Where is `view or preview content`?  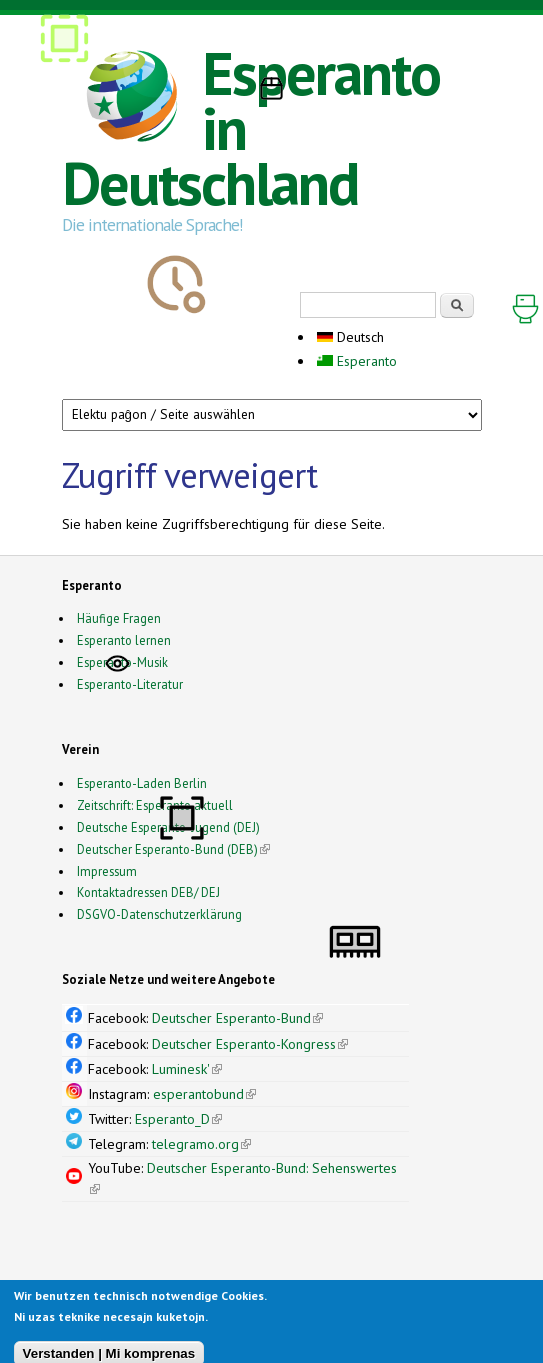
view or preview content is located at coordinates (117, 663).